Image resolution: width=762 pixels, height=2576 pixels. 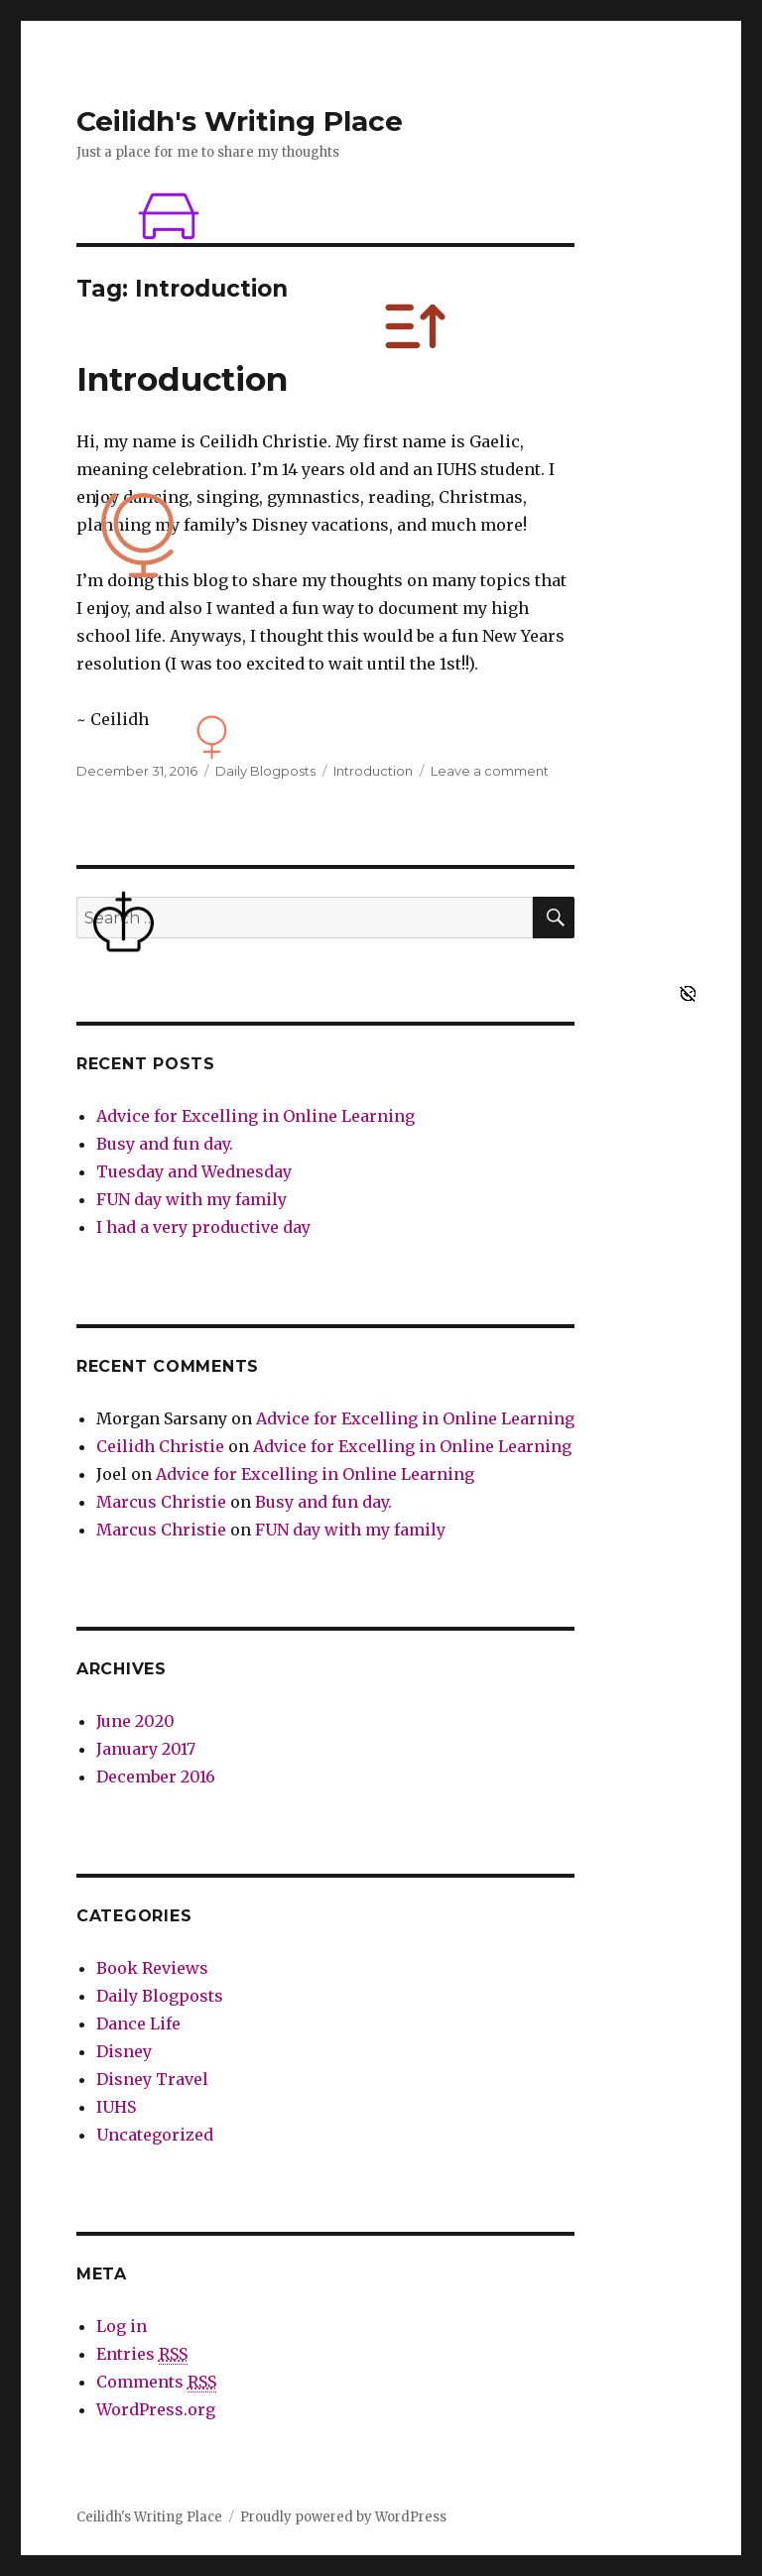 What do you see at coordinates (688, 993) in the screenshot?
I see `indicates content is unpublished or hidden from public view` at bounding box center [688, 993].